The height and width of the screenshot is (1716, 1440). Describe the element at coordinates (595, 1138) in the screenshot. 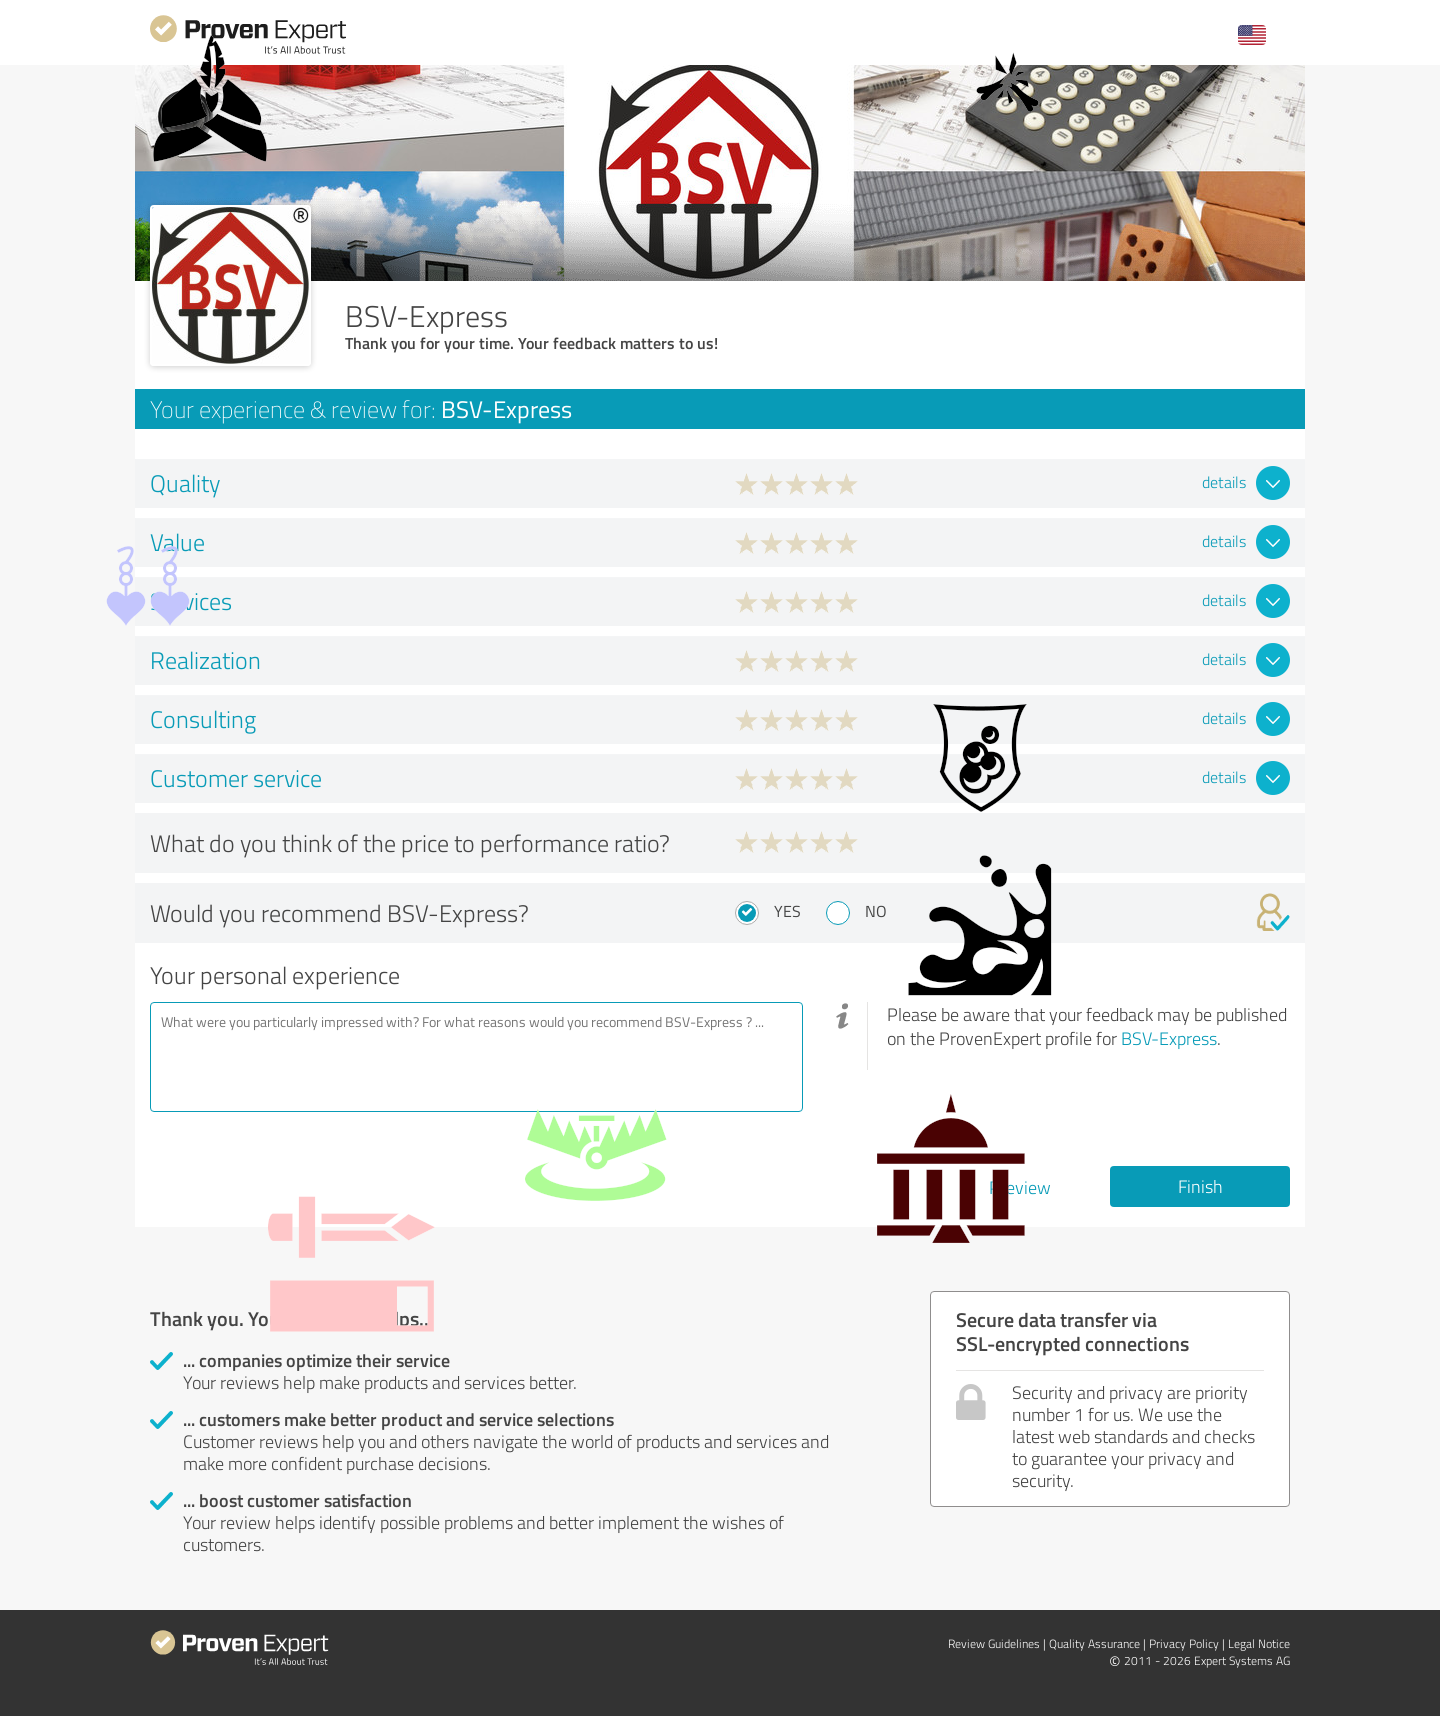

I see `trap or hazard indicator in a game interface` at that location.